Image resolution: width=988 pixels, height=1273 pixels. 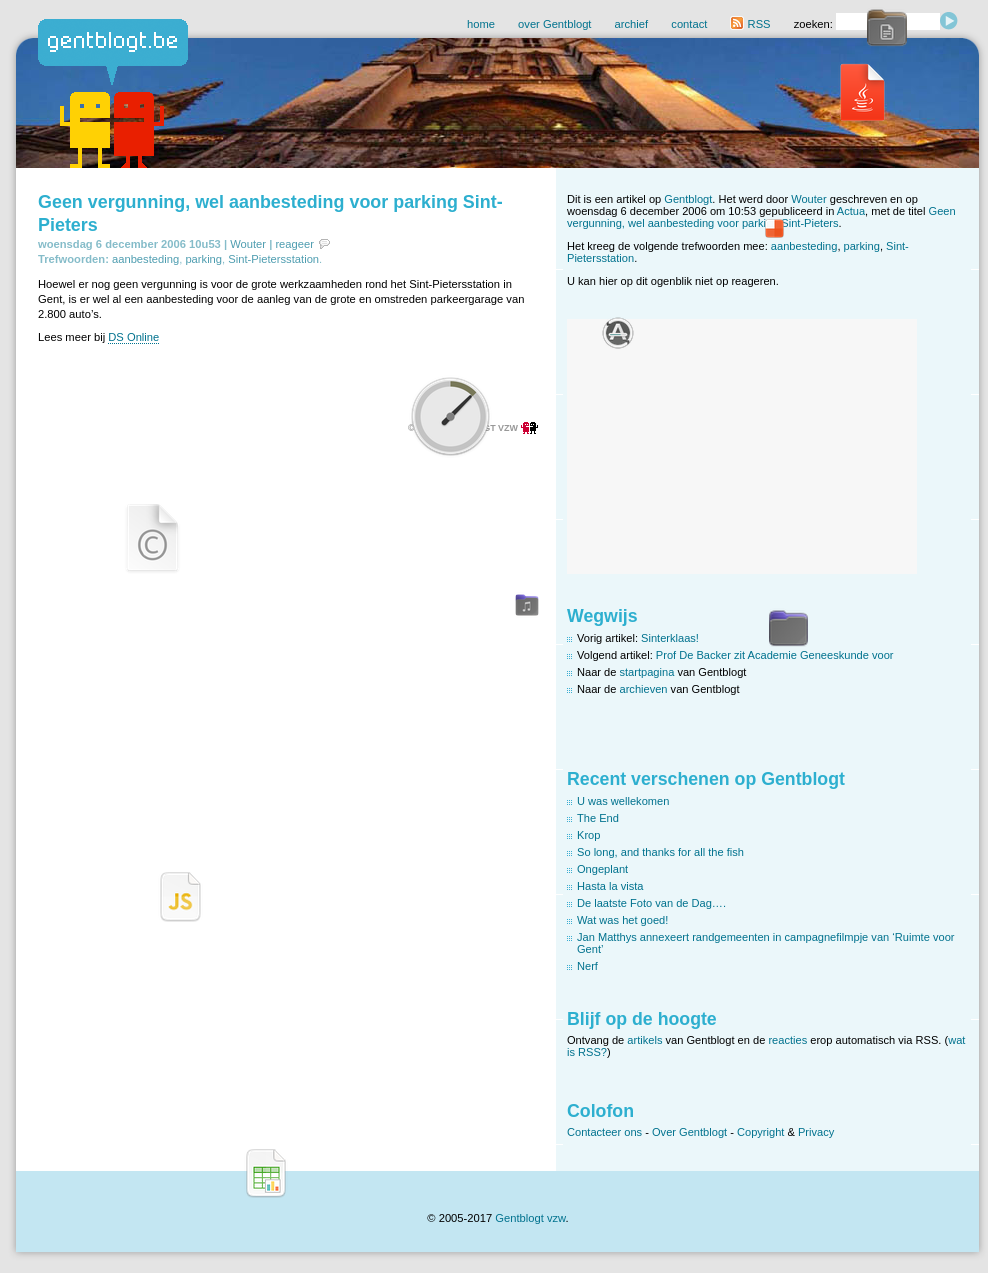 I want to click on switch to the top-left workspace, so click(x=774, y=228).